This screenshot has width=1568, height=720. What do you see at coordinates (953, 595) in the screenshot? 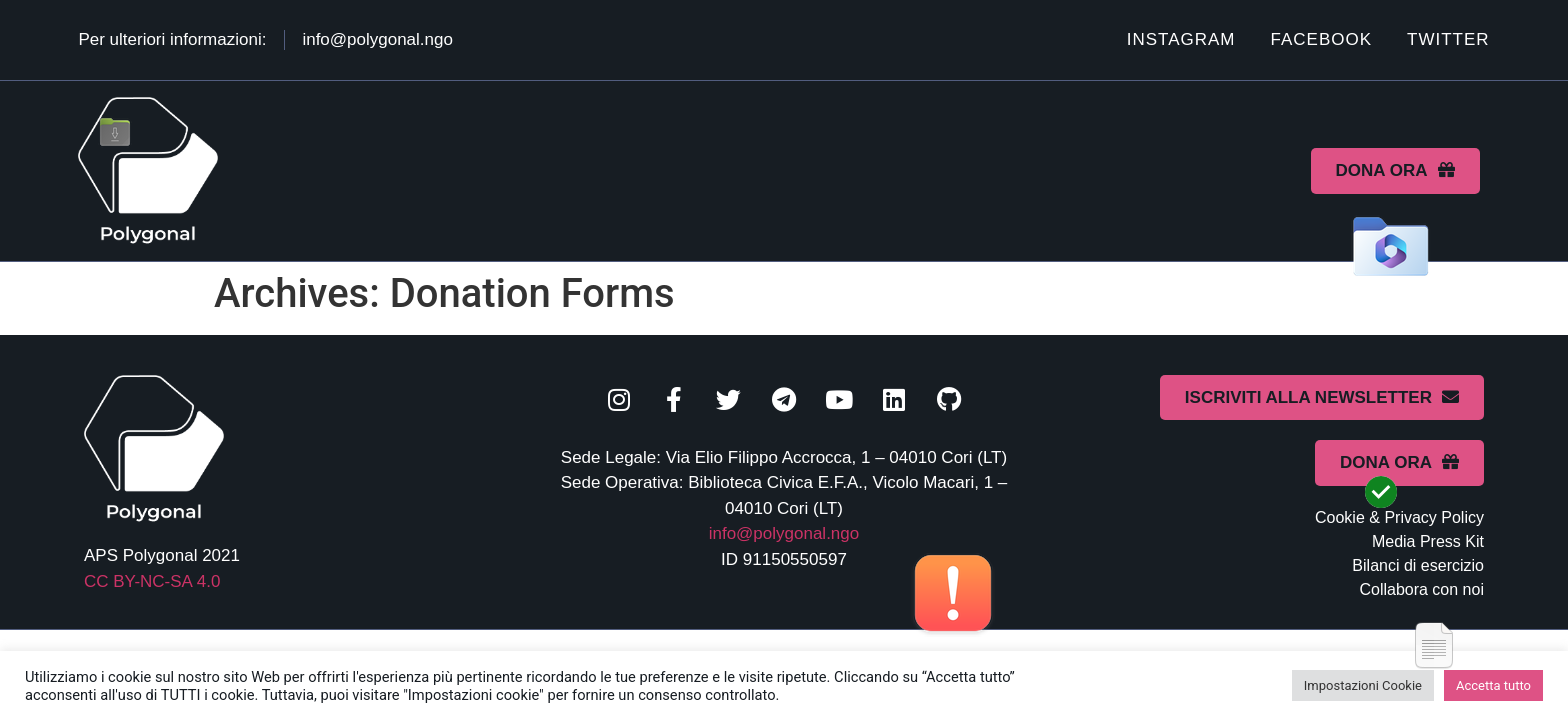
I see `indicates an error has occurred` at bounding box center [953, 595].